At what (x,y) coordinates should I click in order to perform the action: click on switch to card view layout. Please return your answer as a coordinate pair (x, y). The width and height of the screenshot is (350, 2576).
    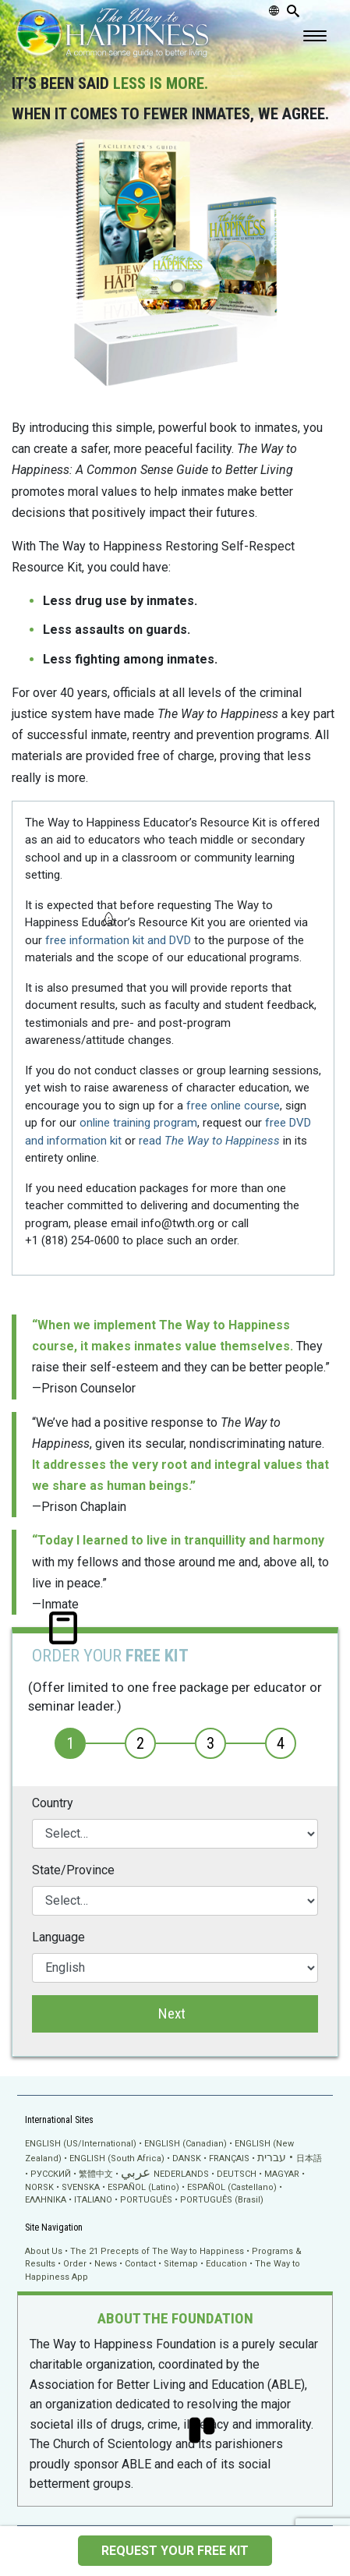
    Looking at the image, I should click on (202, 2430).